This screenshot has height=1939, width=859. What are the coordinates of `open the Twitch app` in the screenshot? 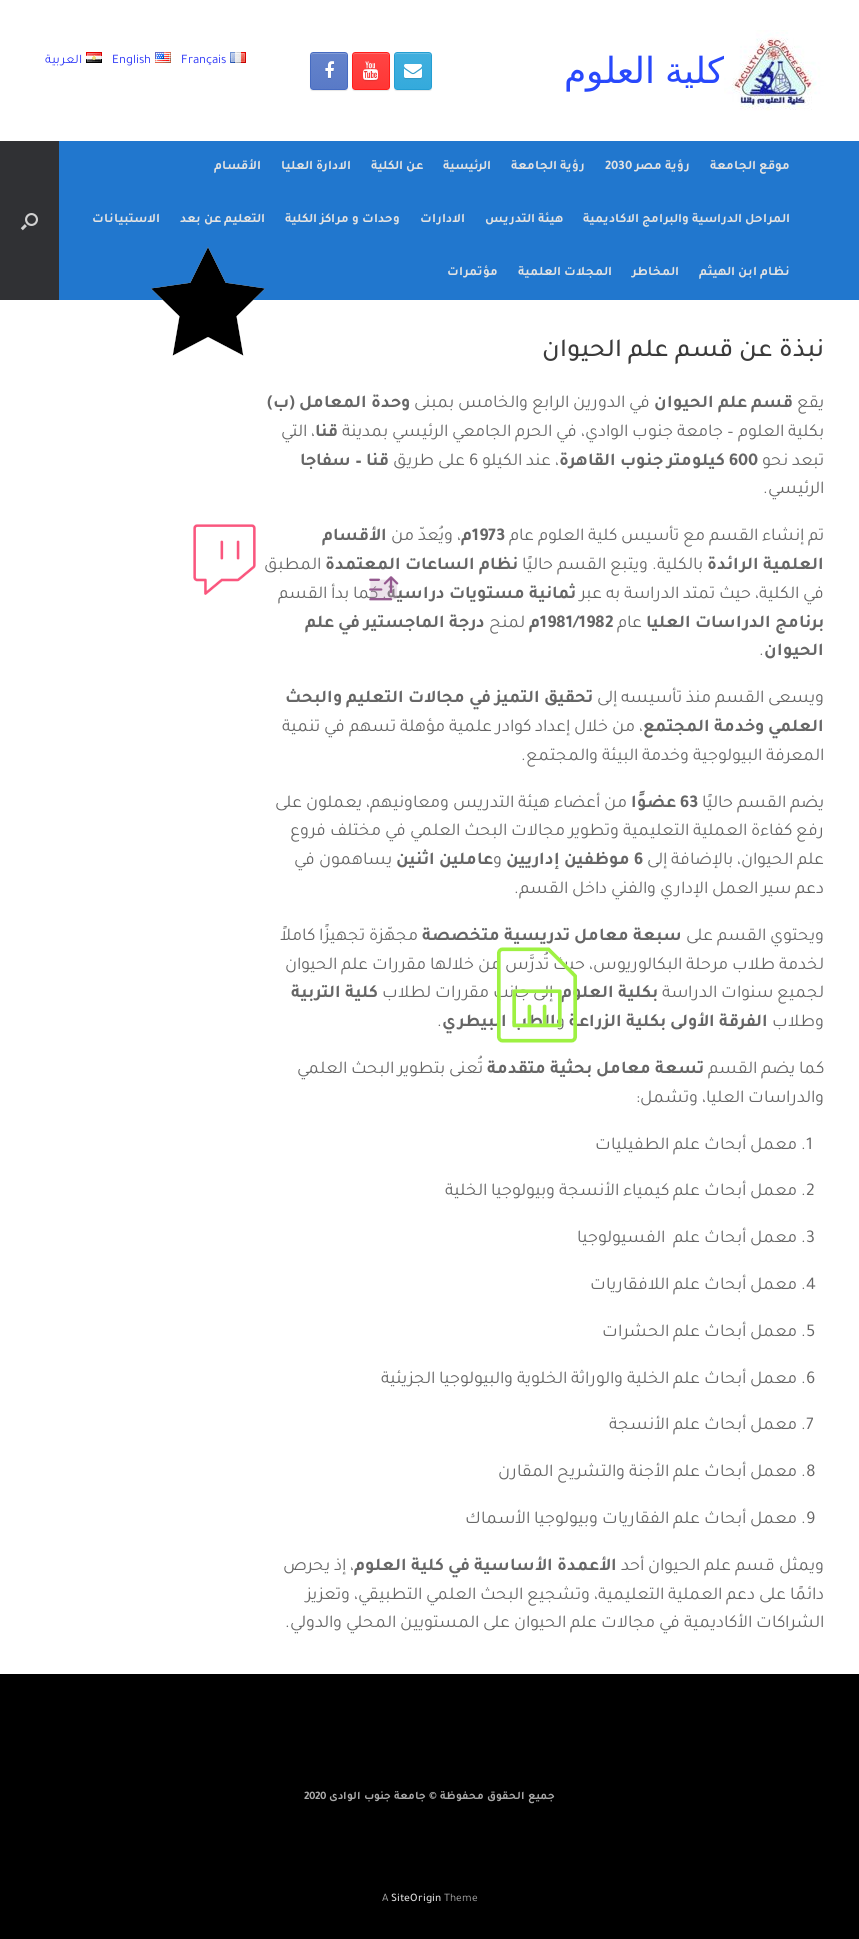 It's located at (224, 555).